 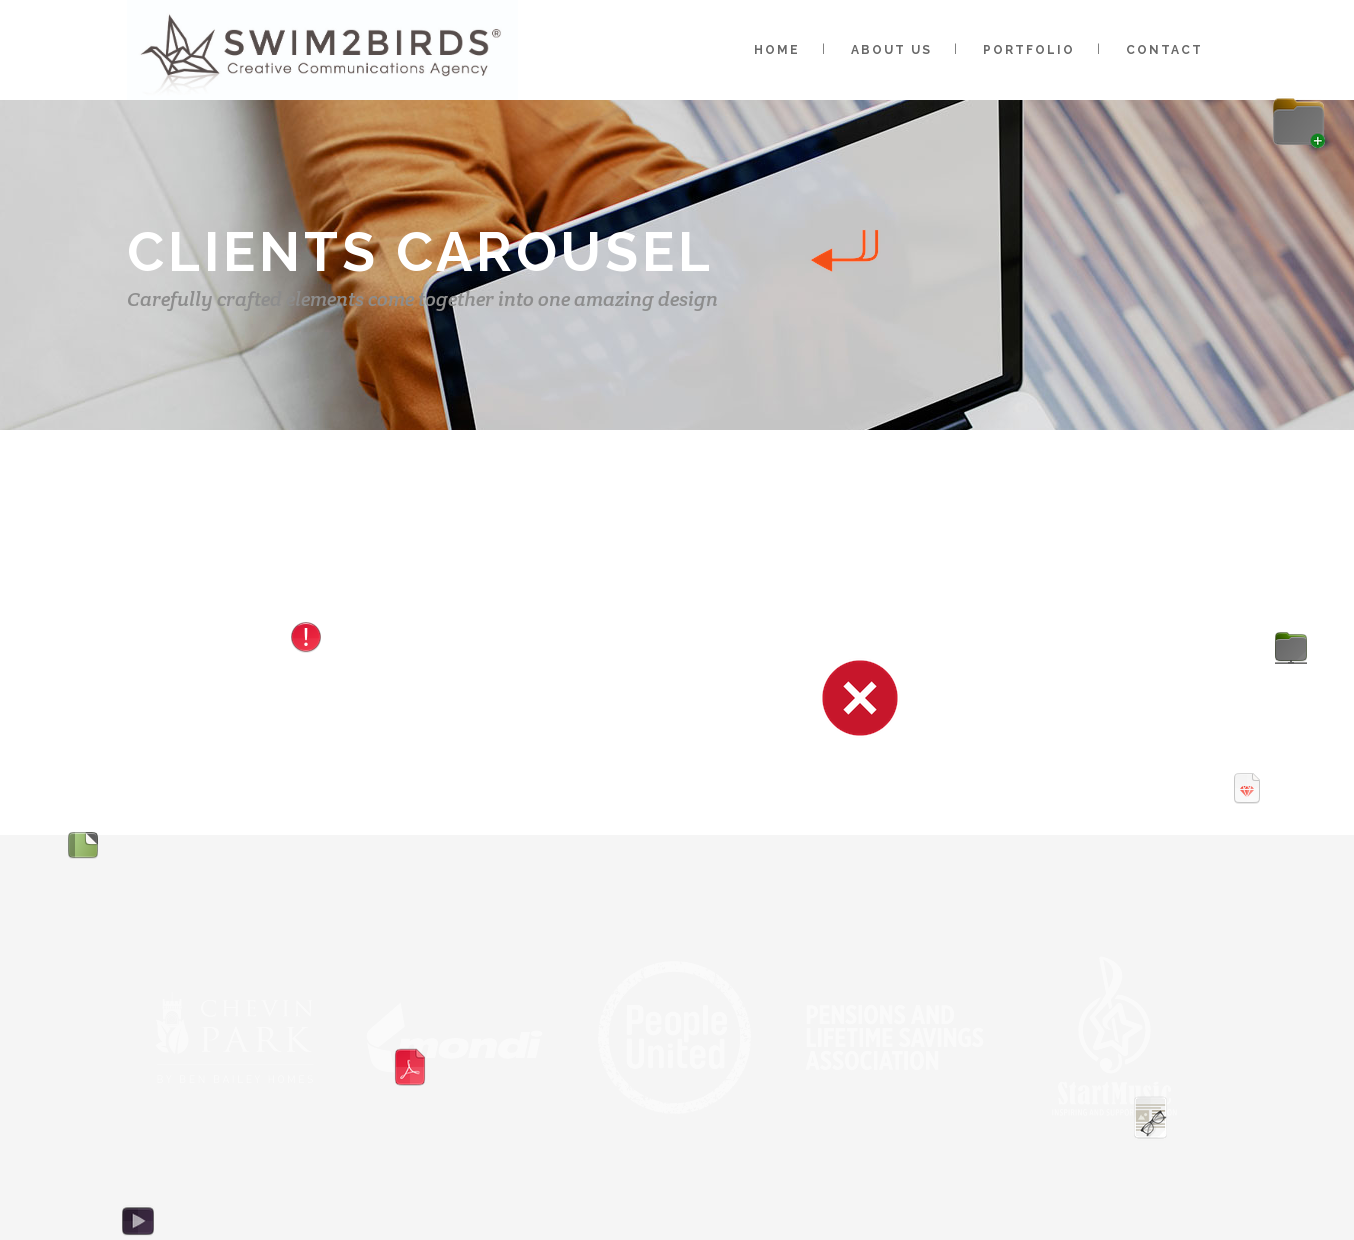 I want to click on video file type indicator, so click(x=138, y=1220).